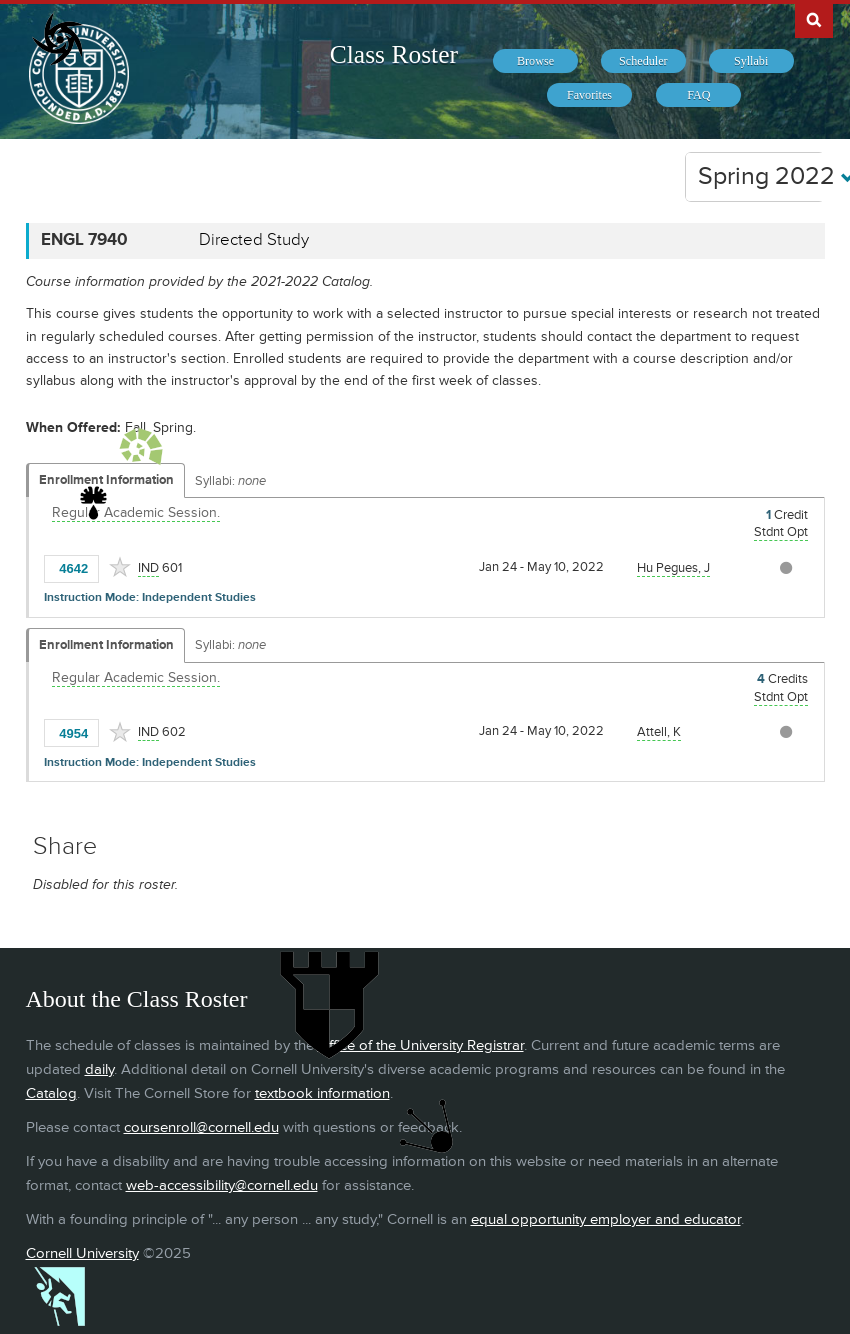 This screenshot has height=1334, width=850. What do you see at coordinates (93, 503) in the screenshot?
I see `indicates mental fatigue or cognitive overload` at bounding box center [93, 503].